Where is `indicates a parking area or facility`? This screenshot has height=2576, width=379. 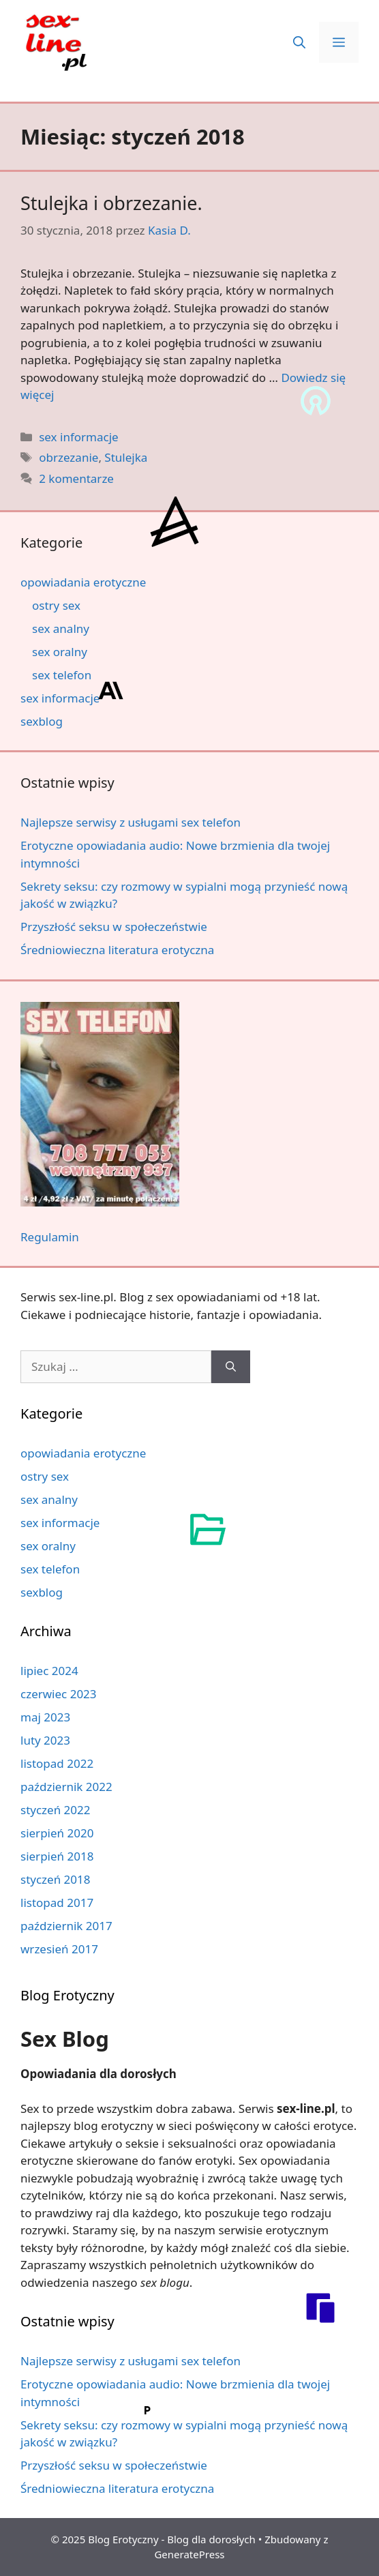
indicates a parking area or facility is located at coordinates (147, 2410).